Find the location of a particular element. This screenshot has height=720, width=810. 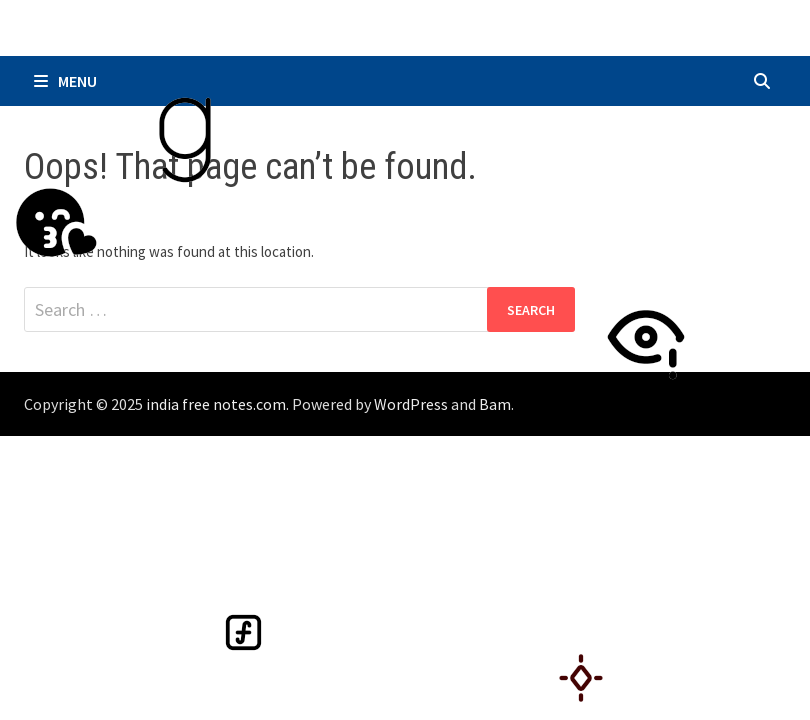

align keyframe to center of timeline is located at coordinates (581, 678).